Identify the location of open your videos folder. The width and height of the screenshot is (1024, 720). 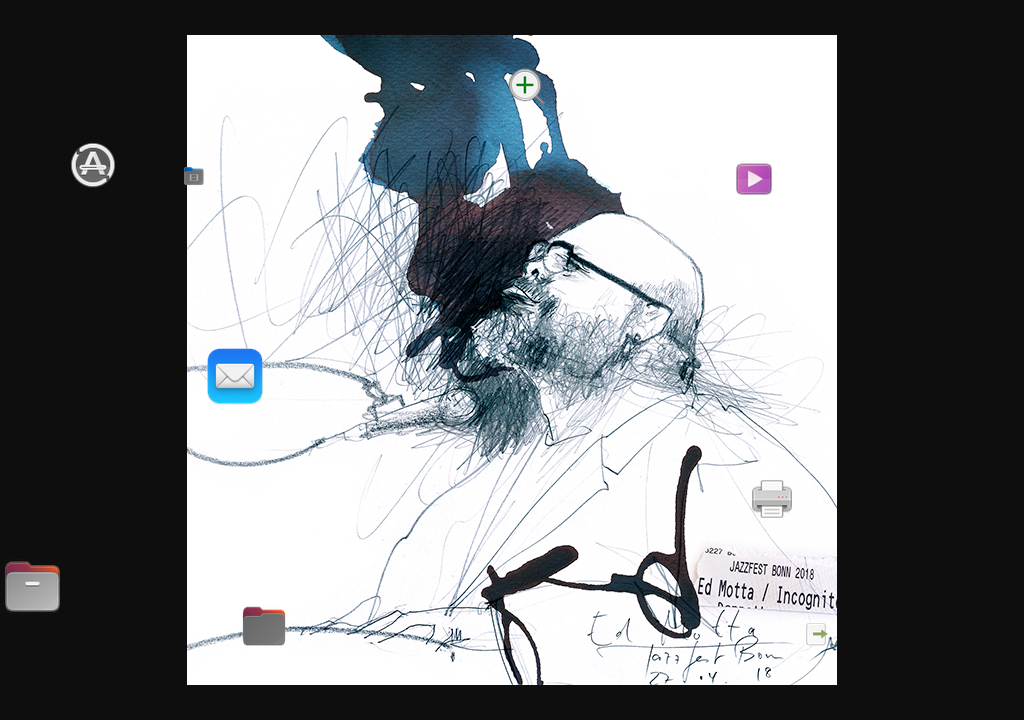
(194, 176).